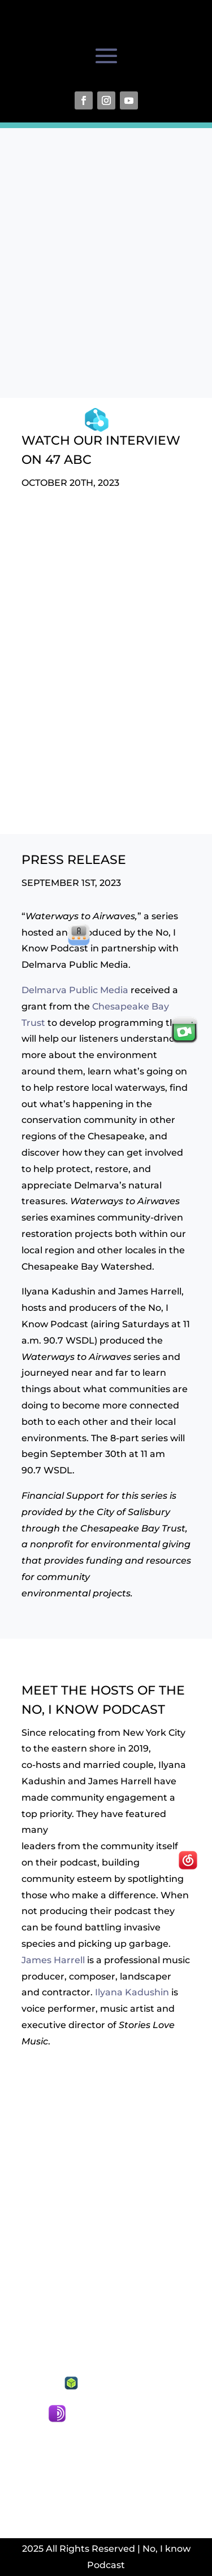 The width and height of the screenshot is (212, 2576). Describe the element at coordinates (184, 1030) in the screenshot. I see `open green recorder app for screen recording` at that location.